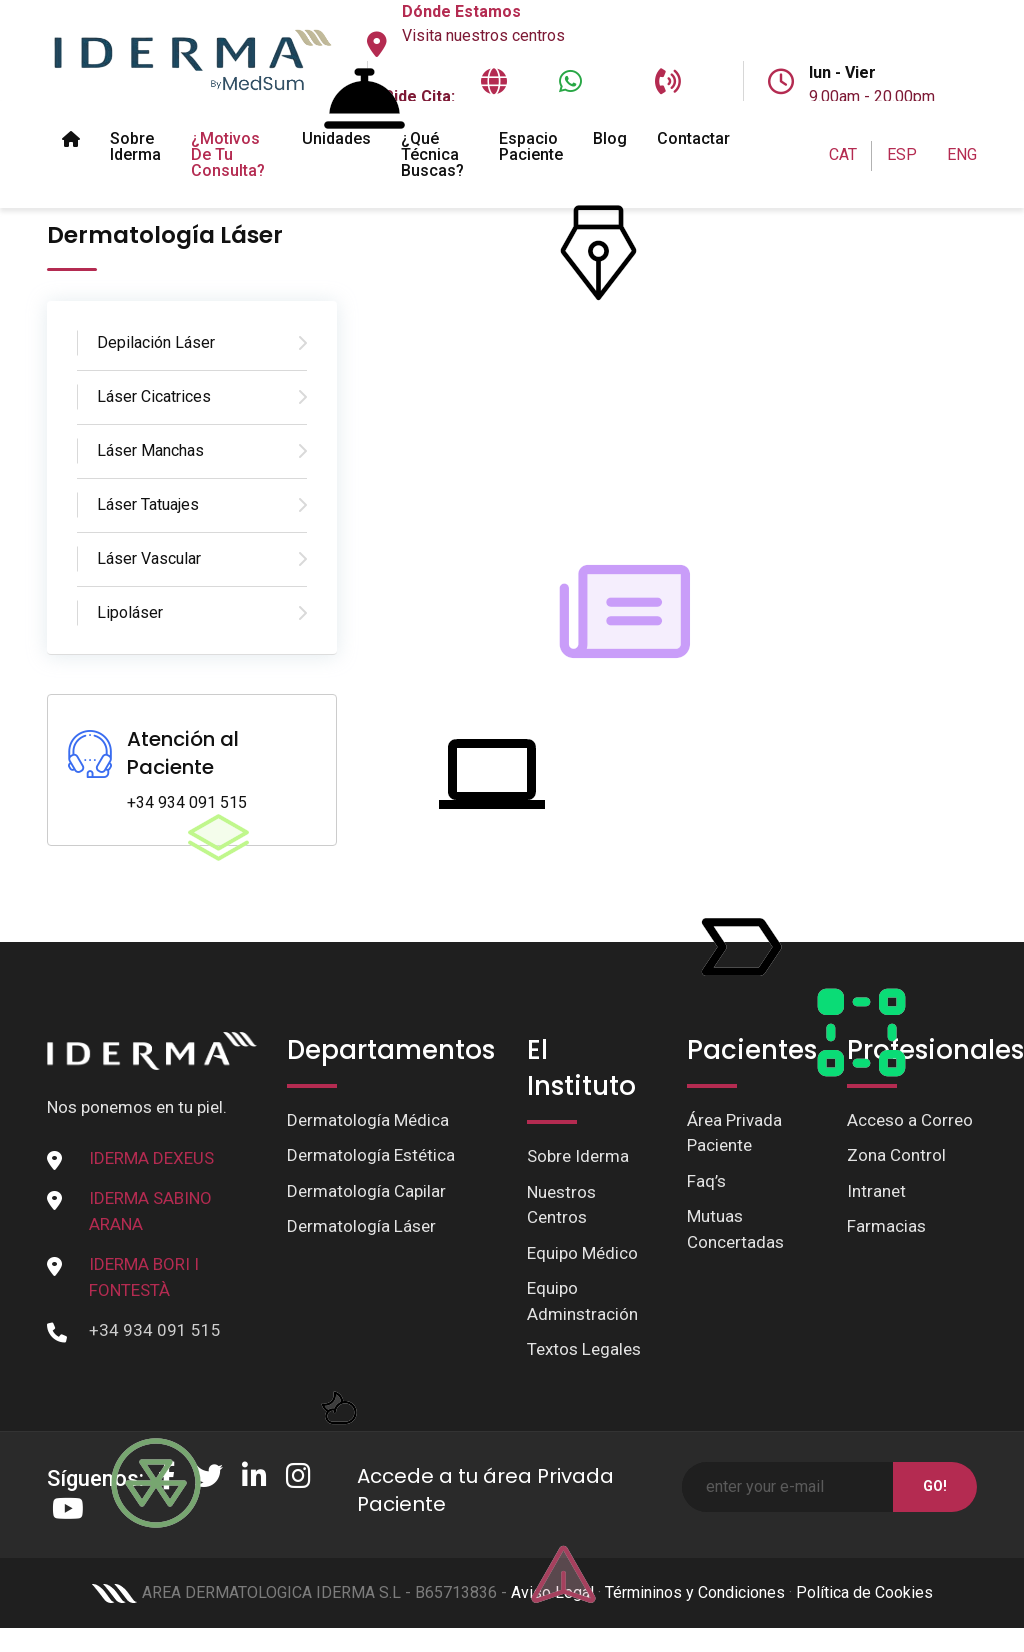 The image size is (1024, 1652). Describe the element at coordinates (338, 1409) in the screenshot. I see `indicates nighttime or evening weather conditions` at that location.